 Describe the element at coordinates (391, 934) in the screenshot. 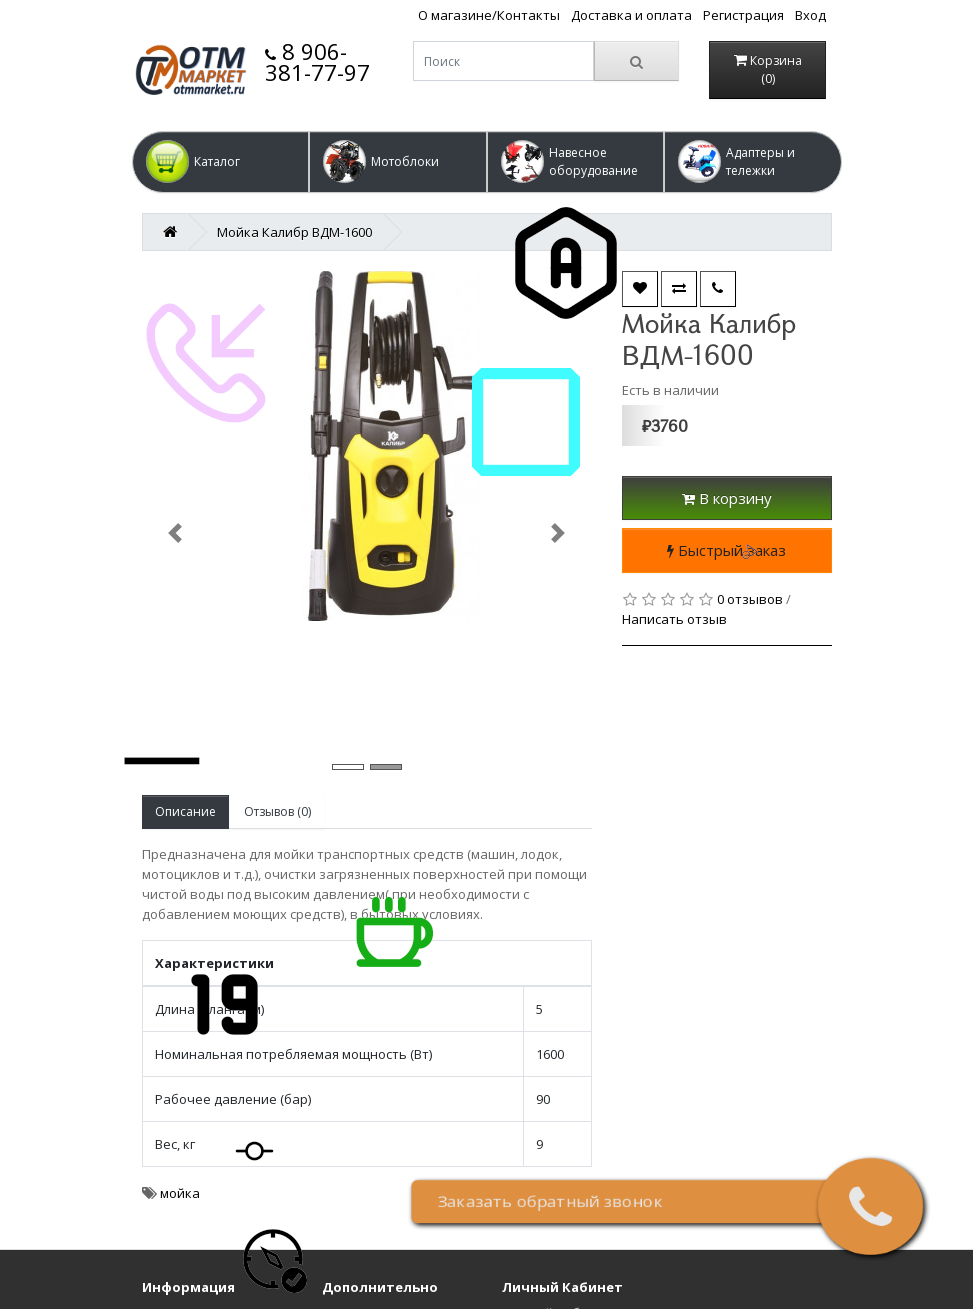

I see `find nearby coffee shops or cafes` at that location.